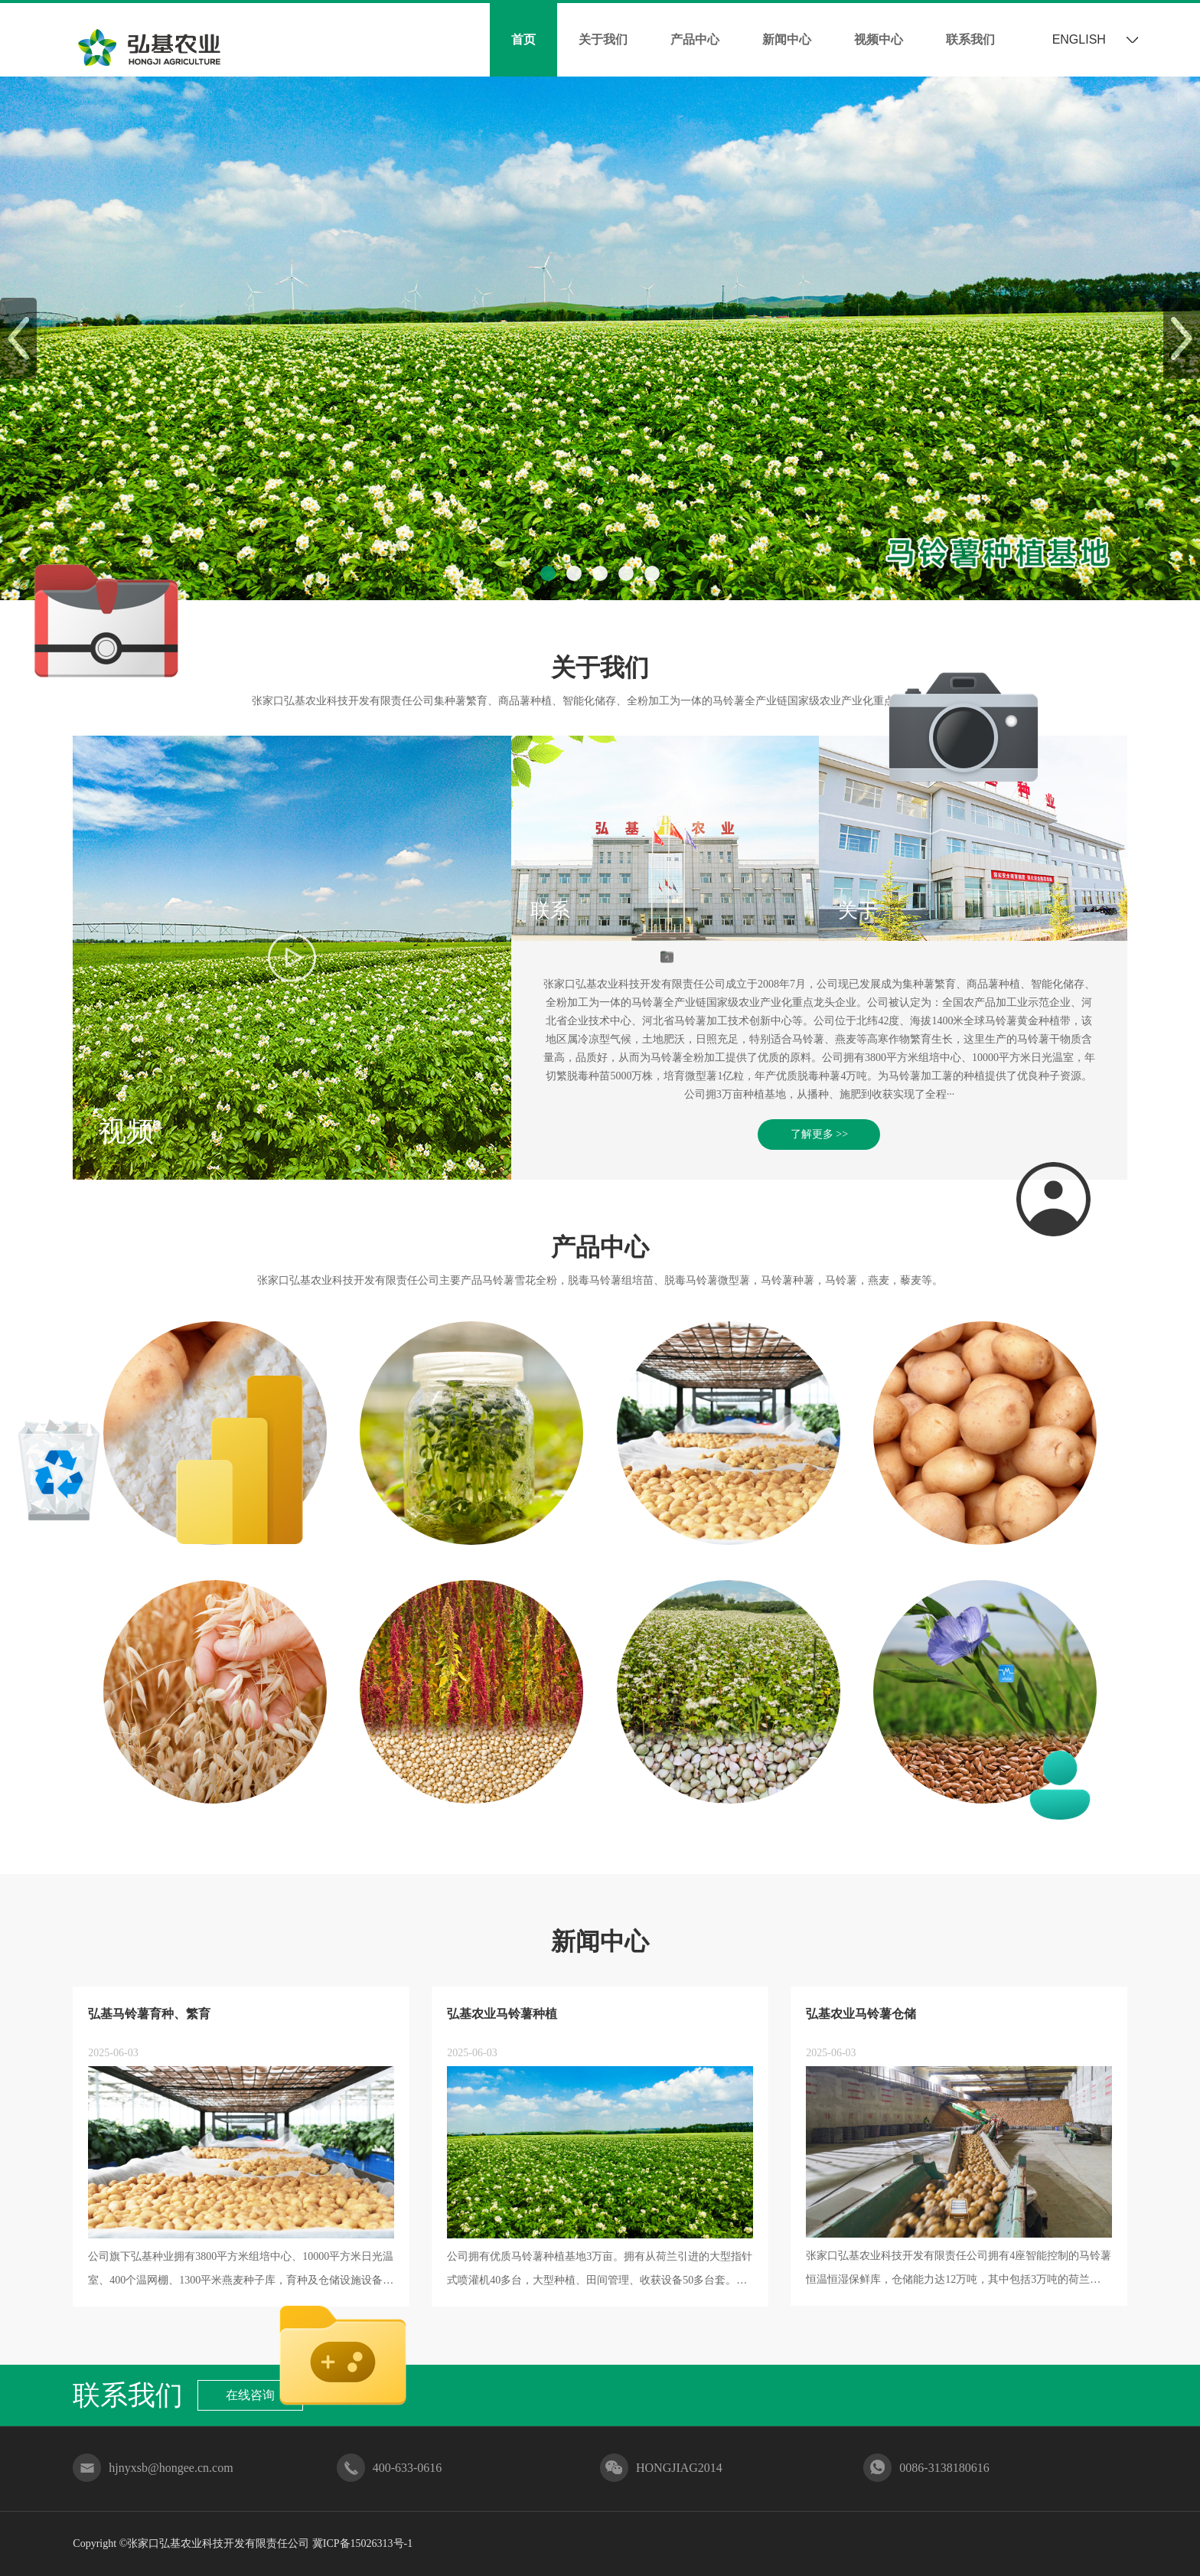 The image size is (1200, 2576). Describe the element at coordinates (1060, 1785) in the screenshot. I see `view user profile` at that location.